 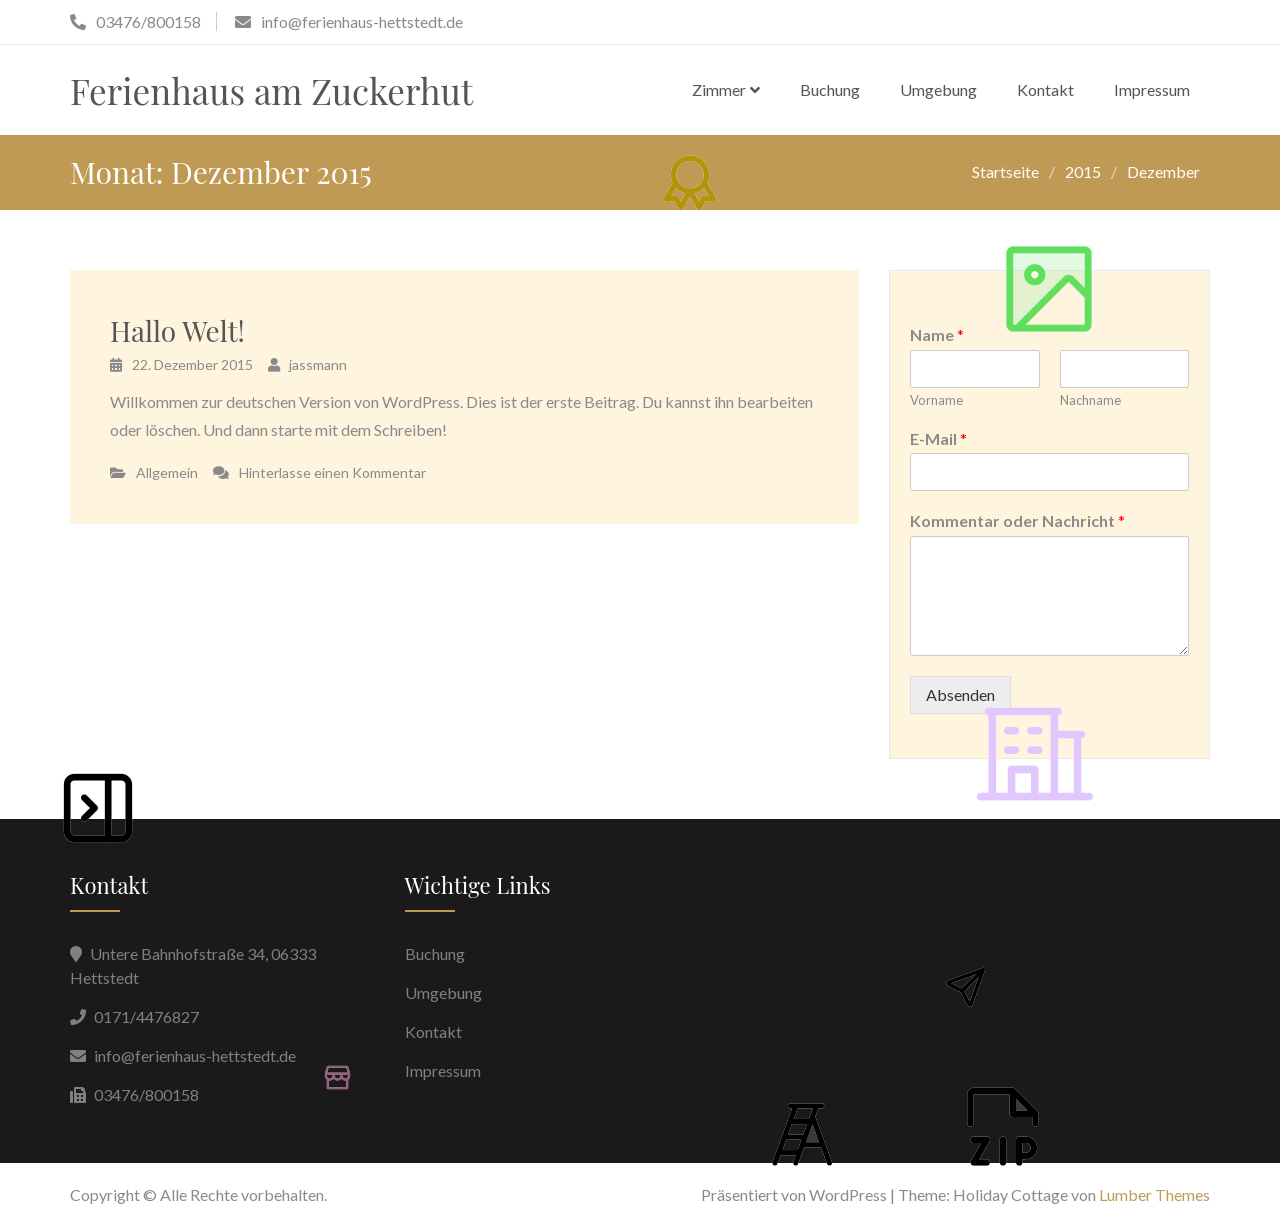 What do you see at coordinates (1031, 754) in the screenshot?
I see `view office or workplace location` at bounding box center [1031, 754].